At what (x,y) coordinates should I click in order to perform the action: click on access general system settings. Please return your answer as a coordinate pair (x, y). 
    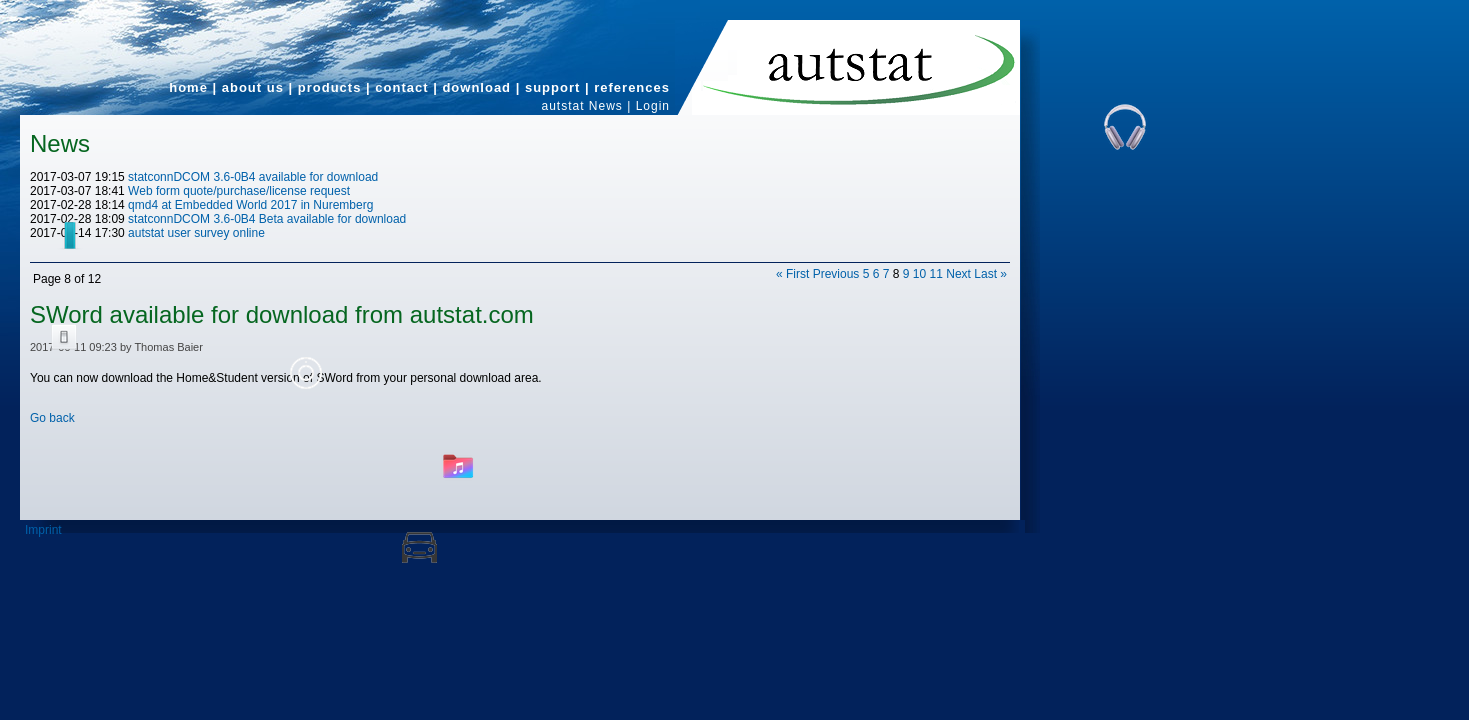
    Looking at the image, I should click on (64, 337).